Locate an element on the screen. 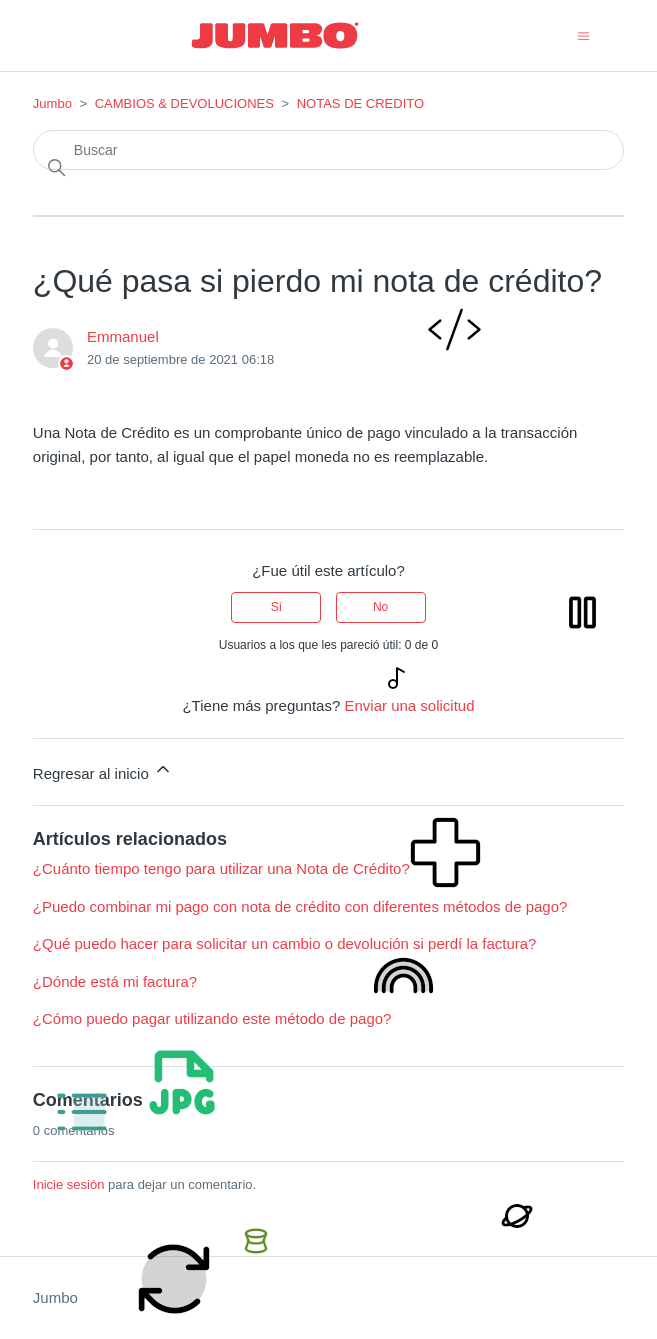 The height and width of the screenshot is (1339, 657). explore global or worldwide content is located at coordinates (517, 1216).